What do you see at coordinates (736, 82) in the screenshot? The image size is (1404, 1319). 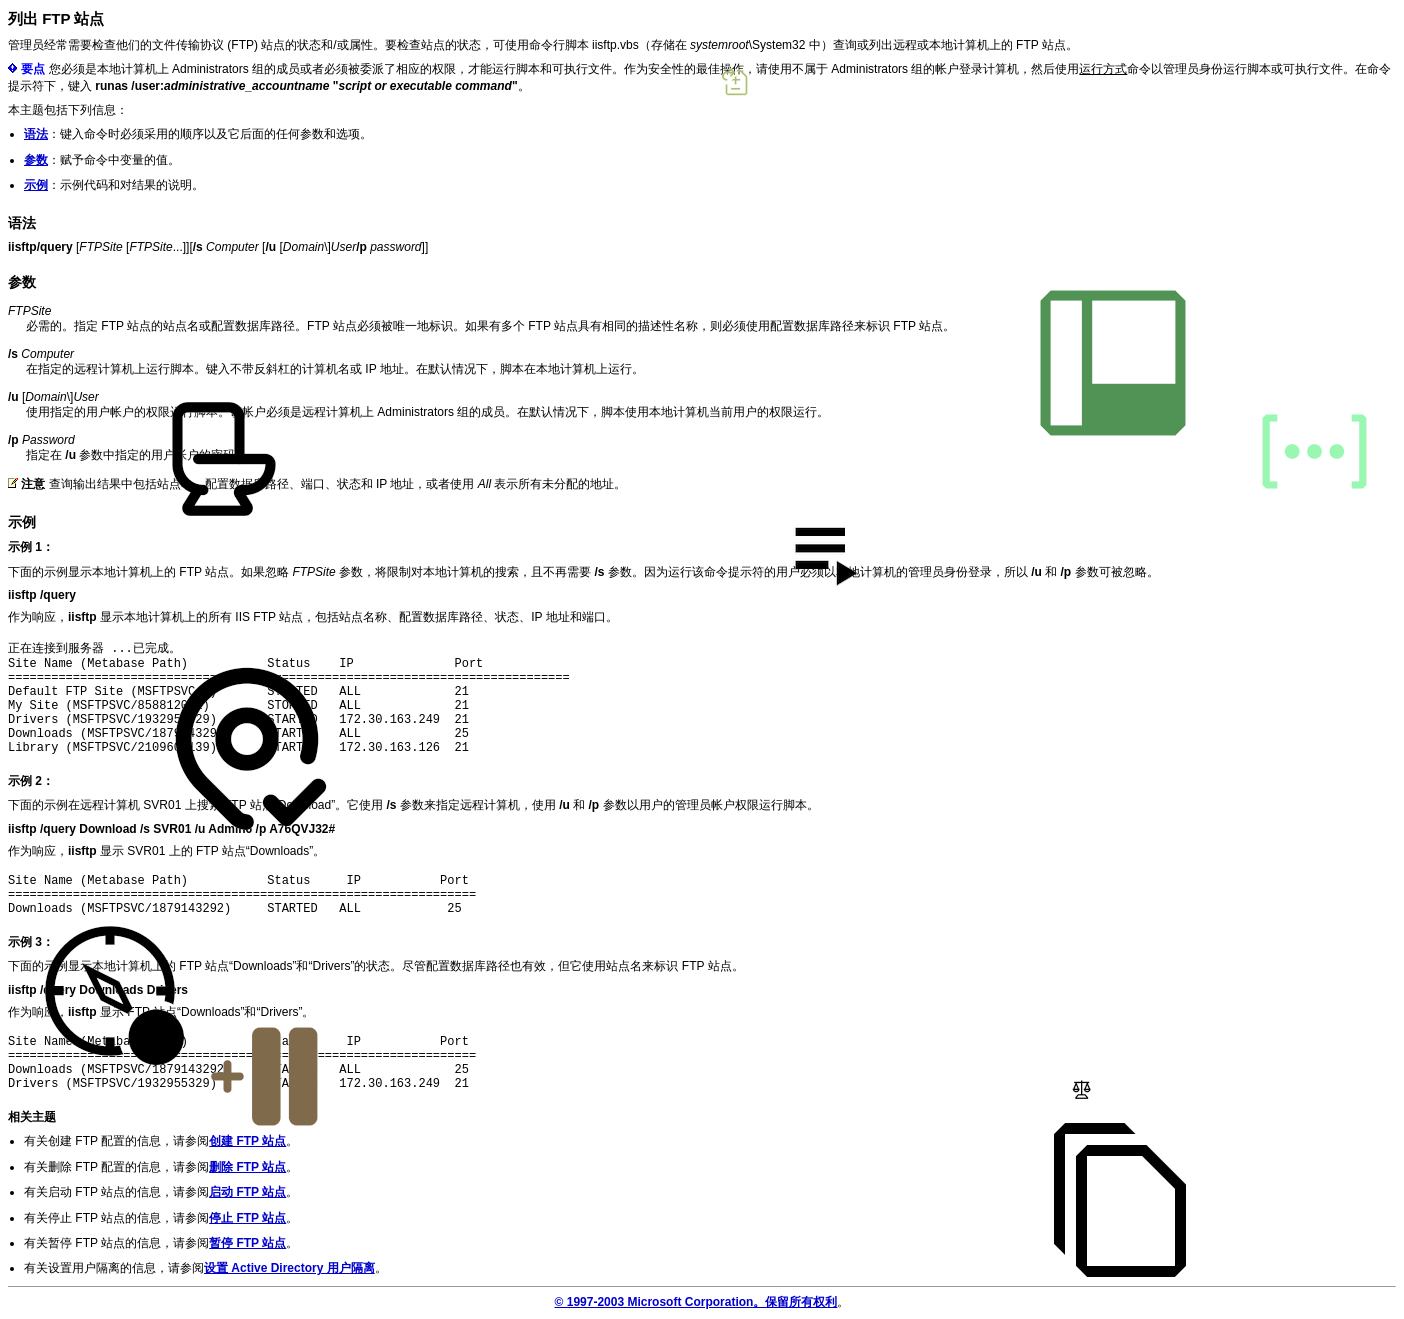 I see `view changes in a pull request` at bounding box center [736, 82].